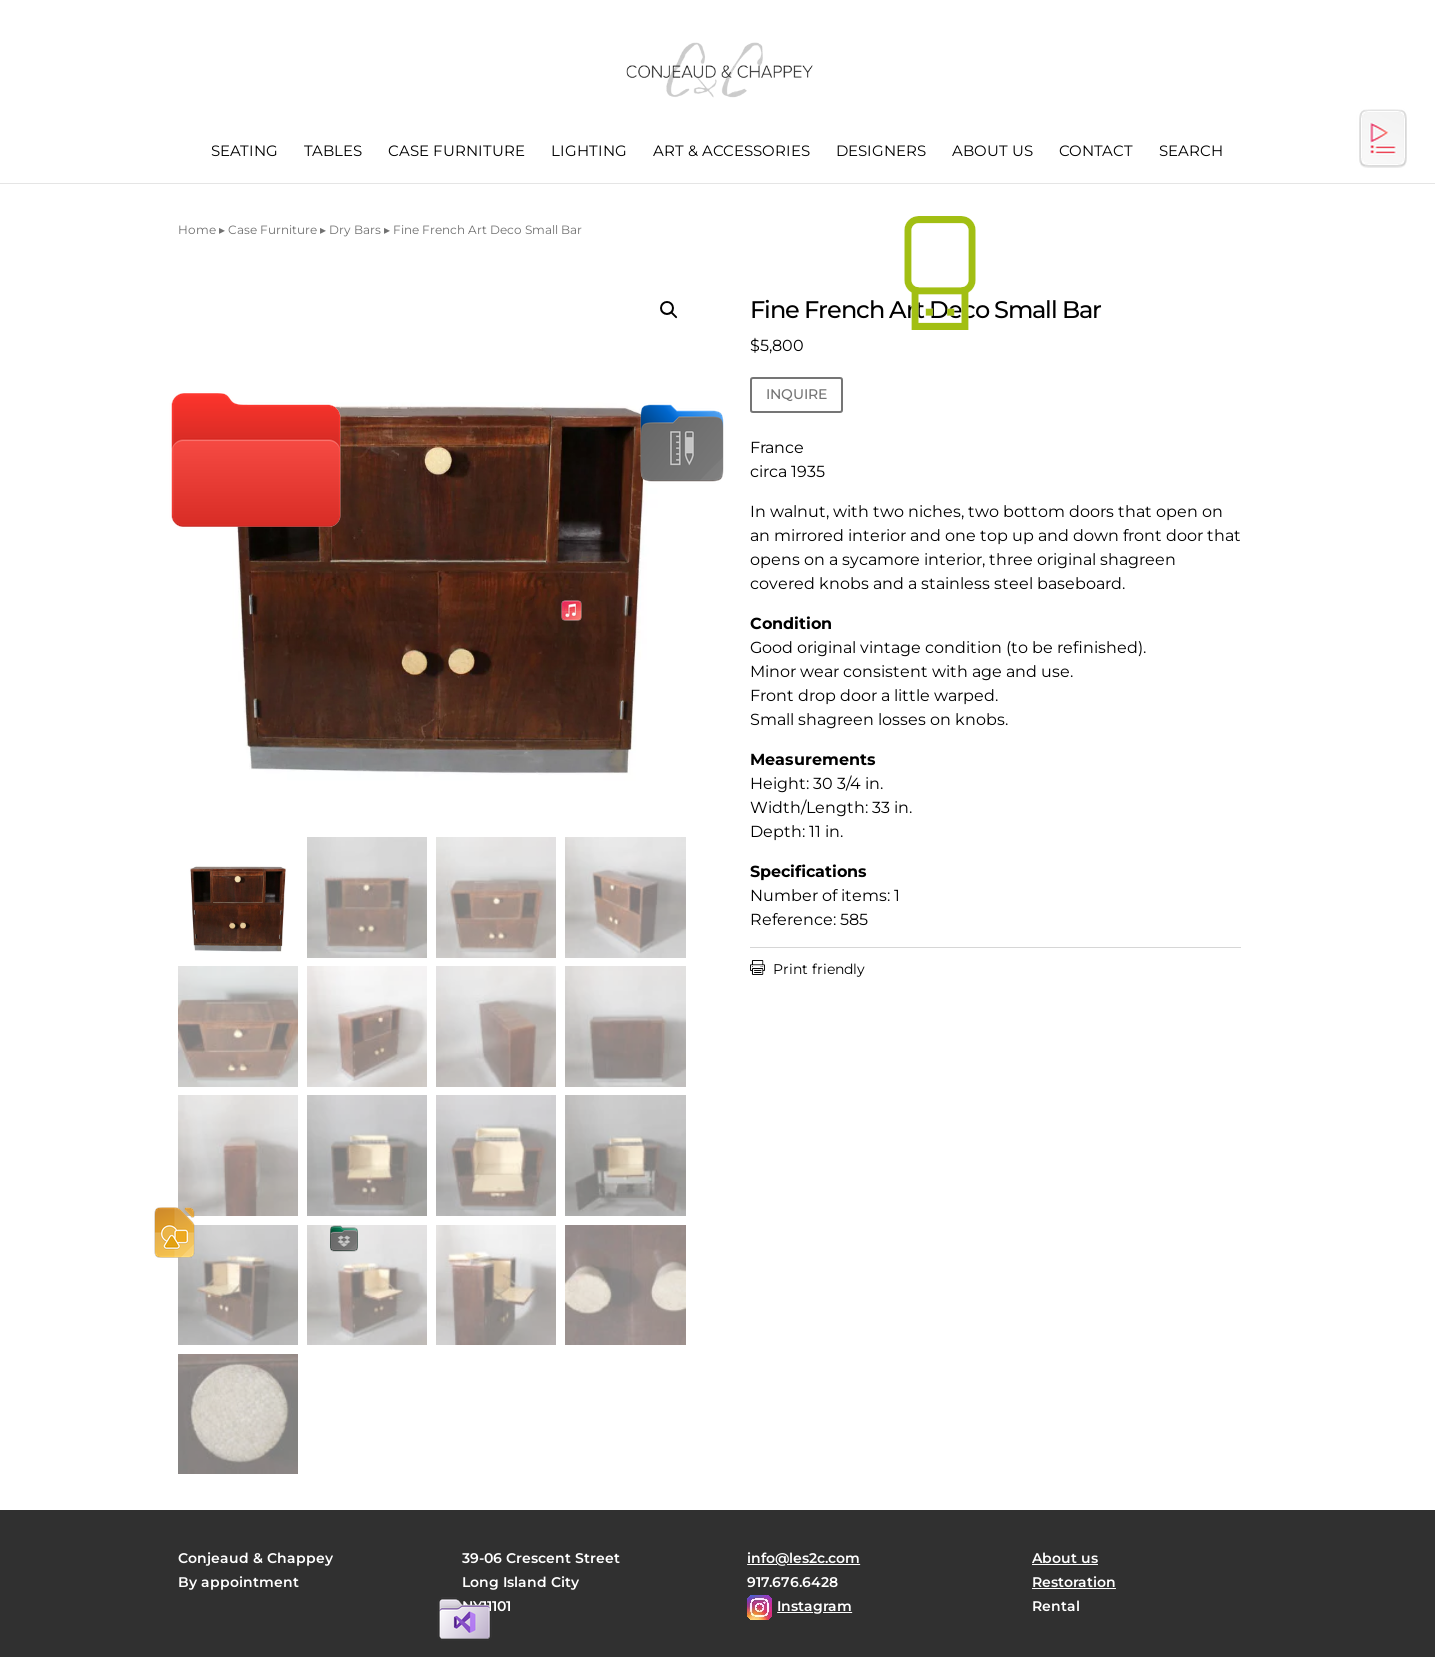  I want to click on open your dropbox synced folder, so click(344, 1238).